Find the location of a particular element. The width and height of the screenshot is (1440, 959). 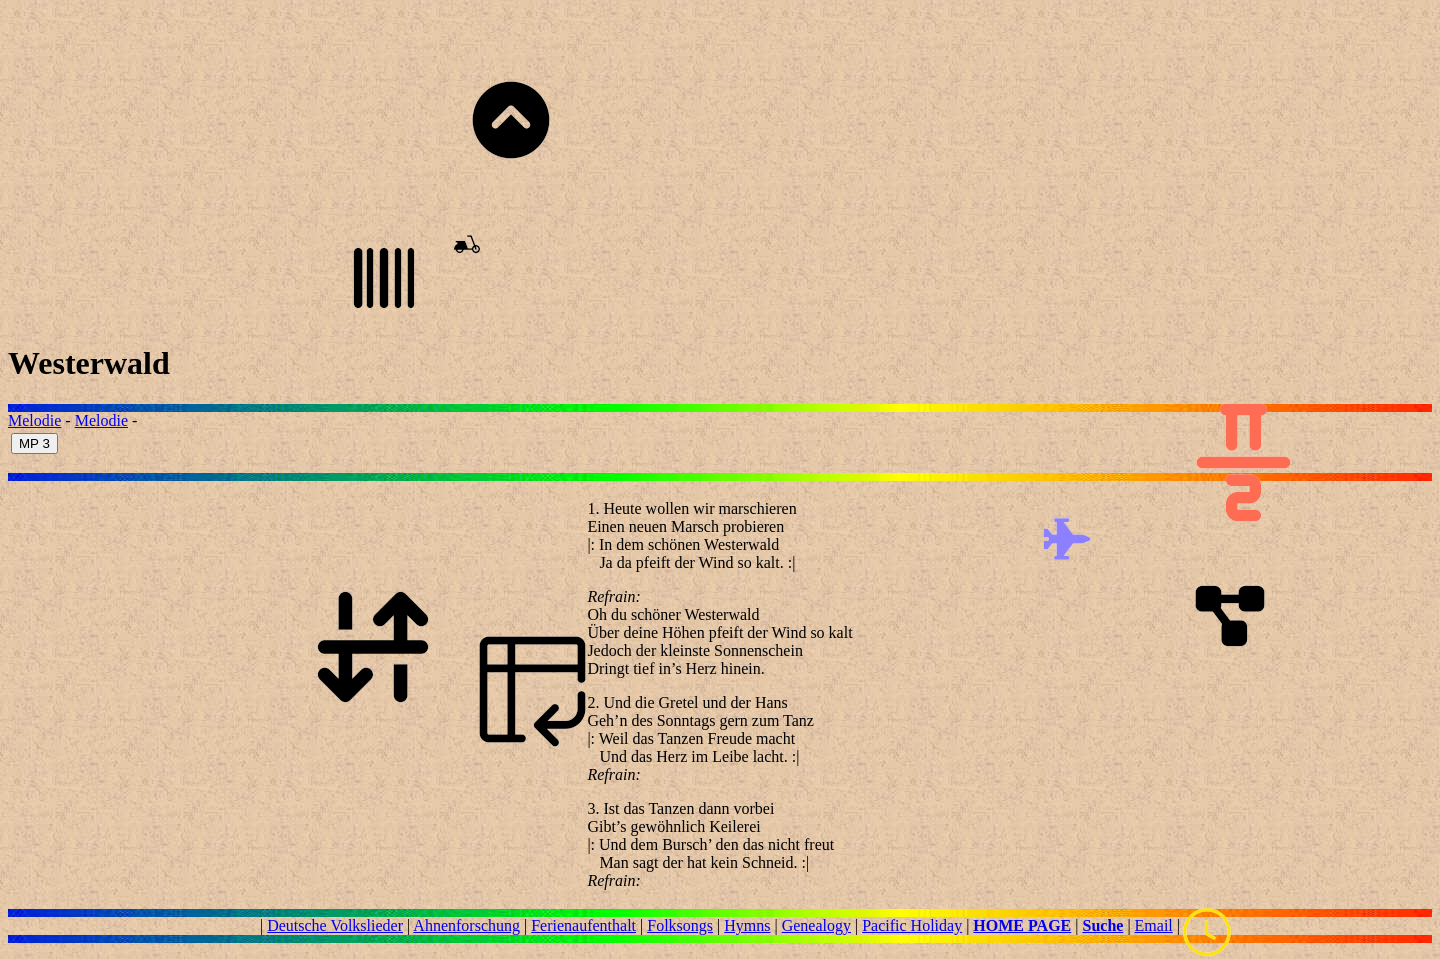

select moped or scooter delivery is located at coordinates (467, 245).